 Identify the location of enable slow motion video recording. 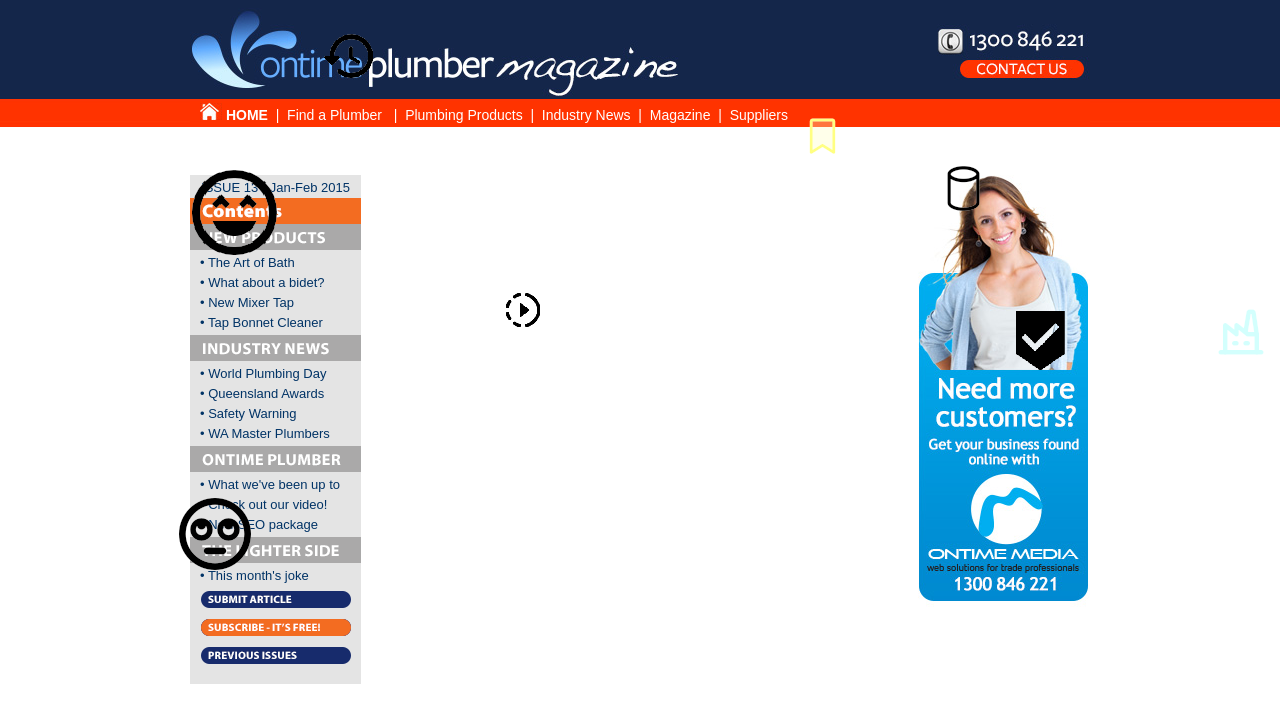
(523, 310).